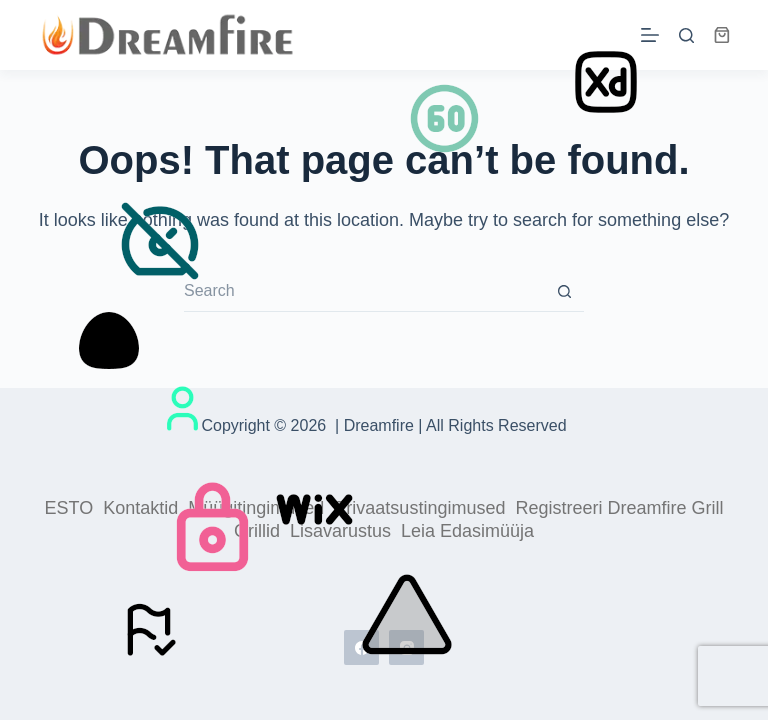 The image size is (768, 720). I want to click on dashboard view is disabled or unavailable, so click(160, 241).